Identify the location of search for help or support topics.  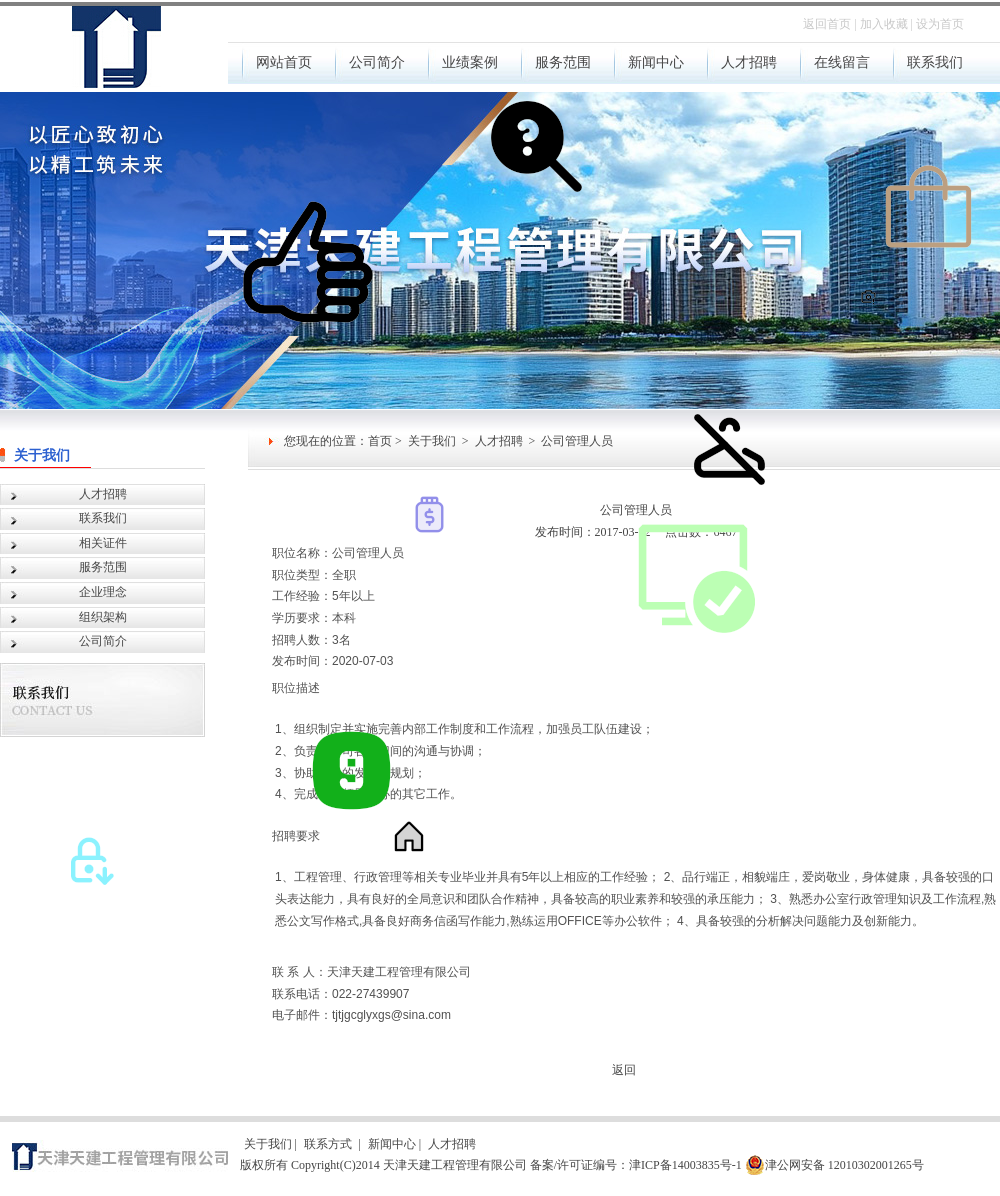
(536, 146).